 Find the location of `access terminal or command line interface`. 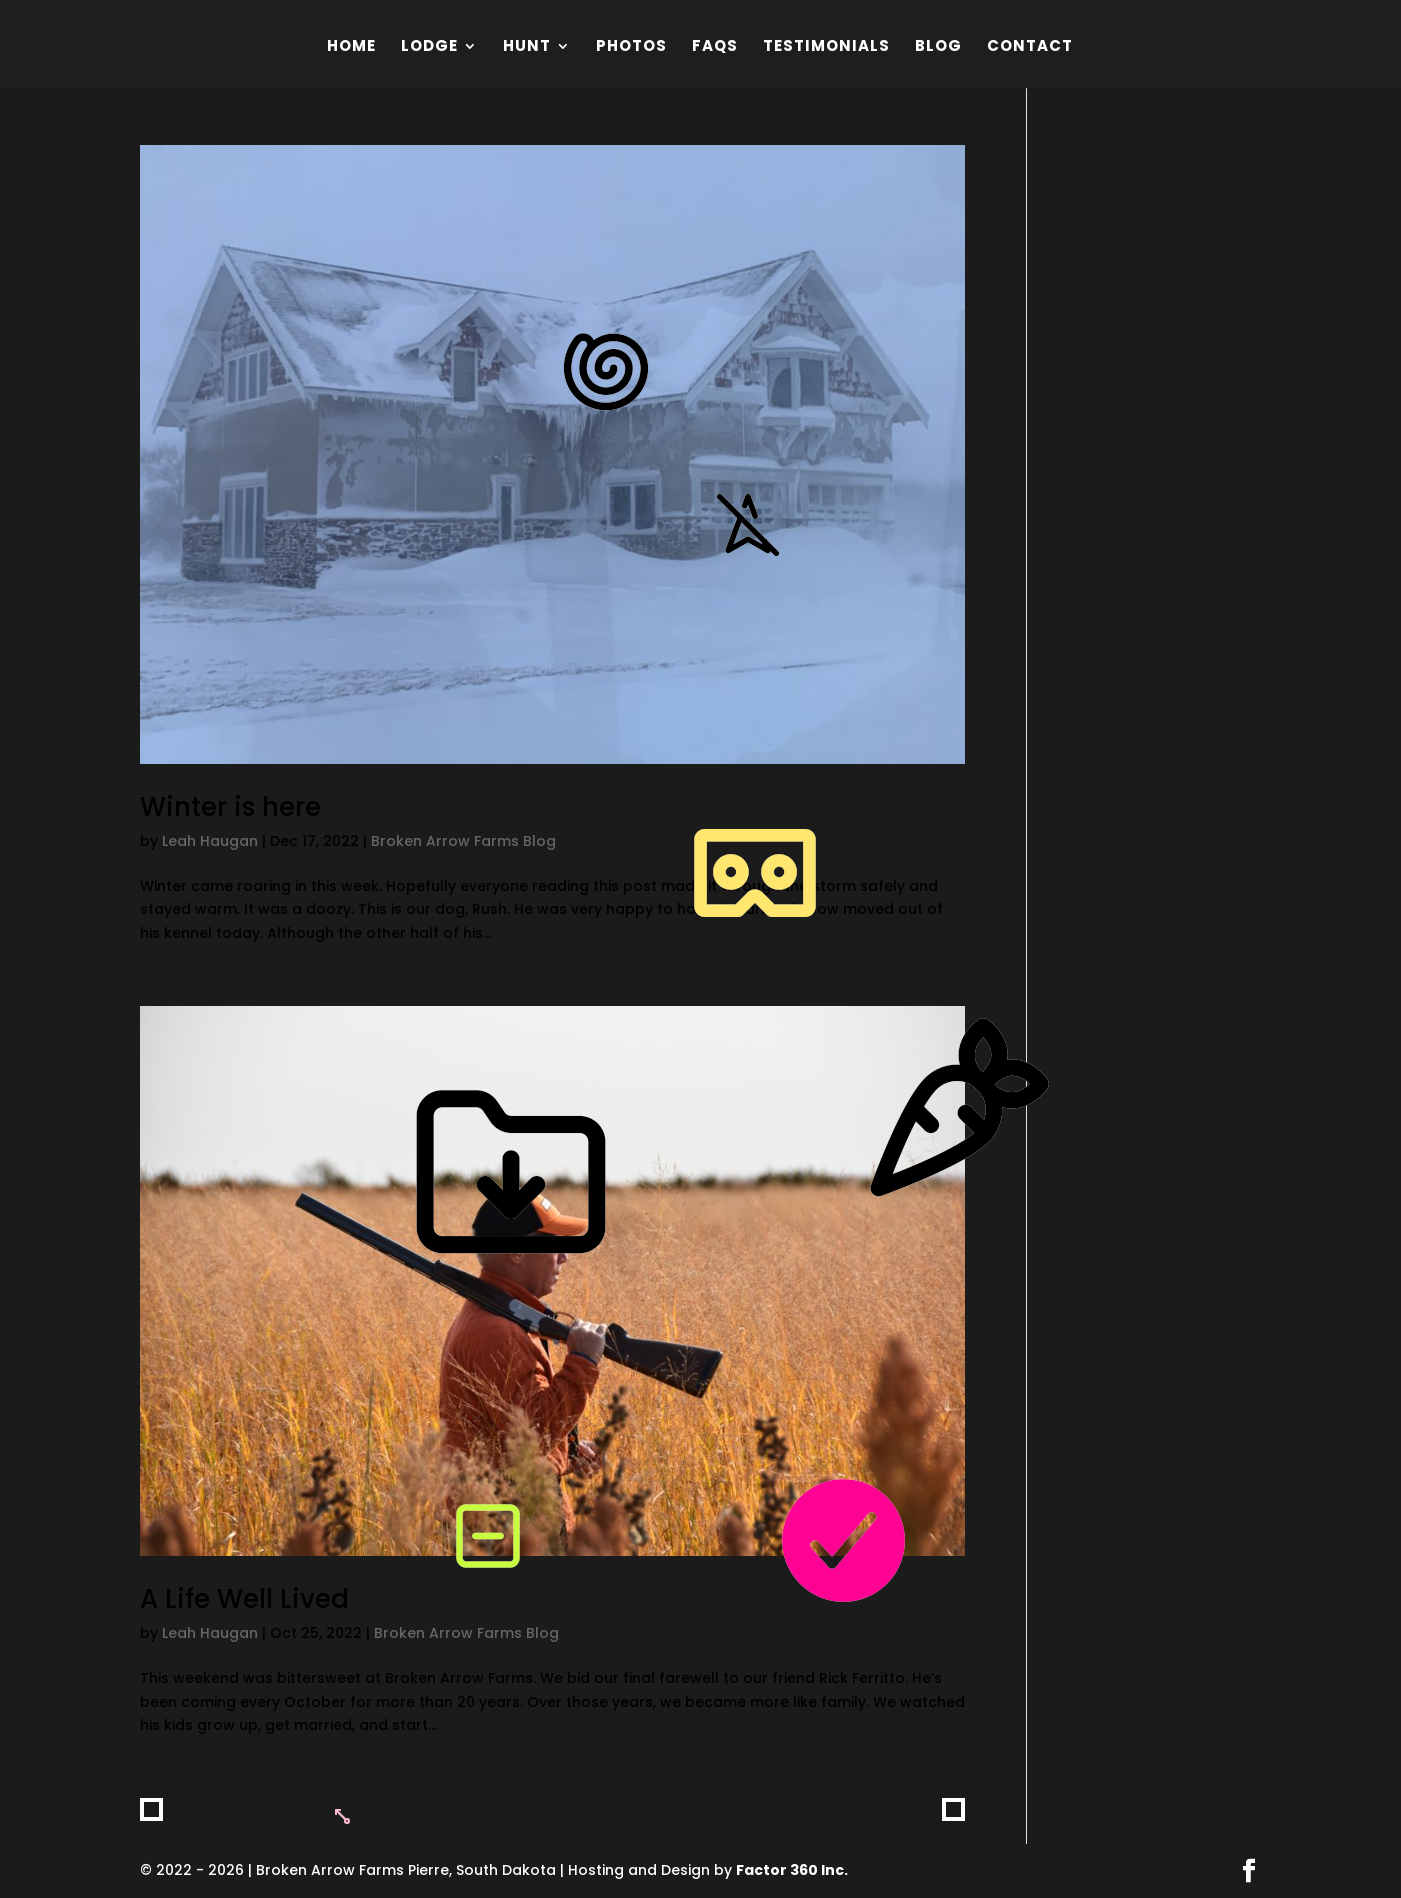

access terminal or command line interface is located at coordinates (606, 372).